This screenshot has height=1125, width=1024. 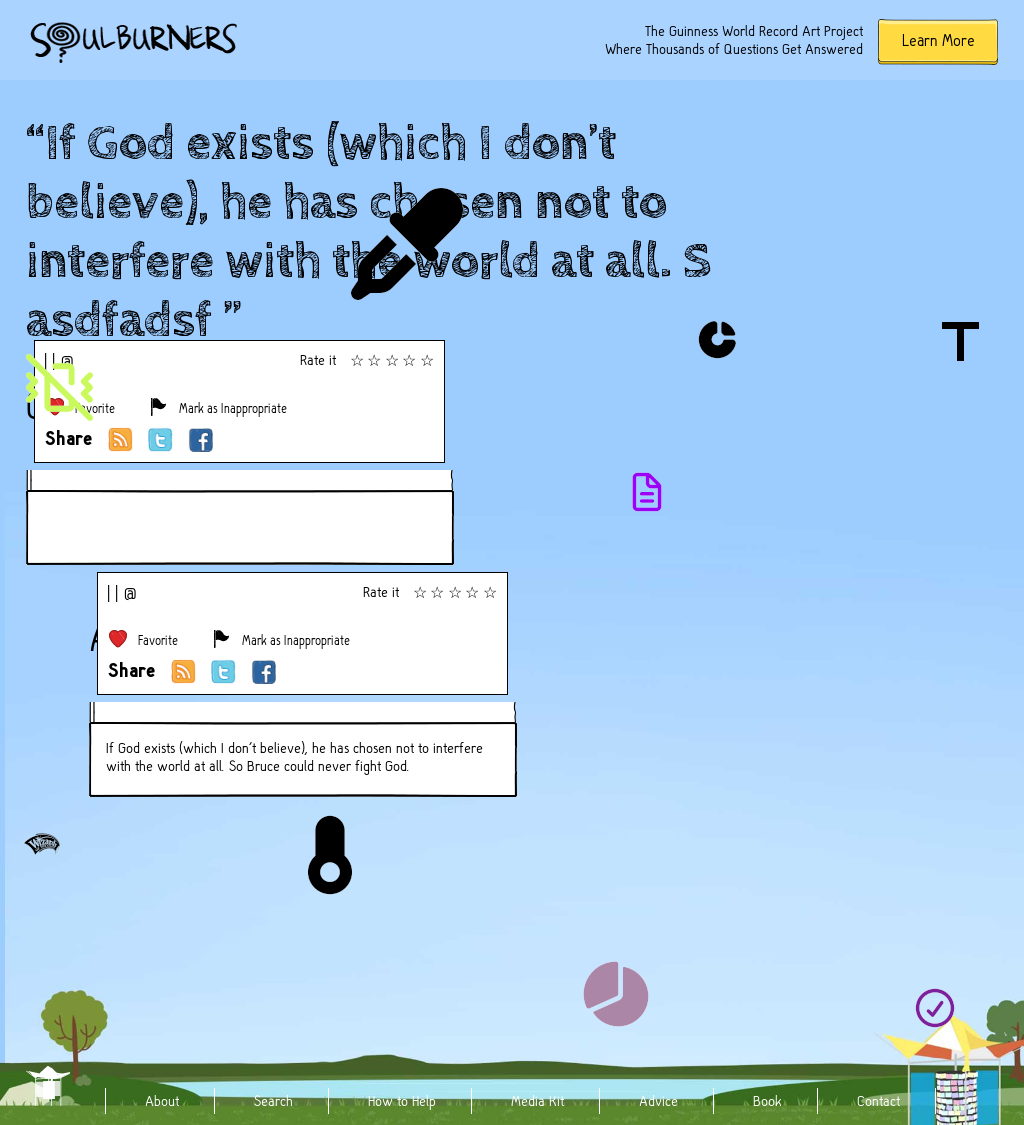 I want to click on indicates very low or minimum temperature, so click(x=330, y=855).